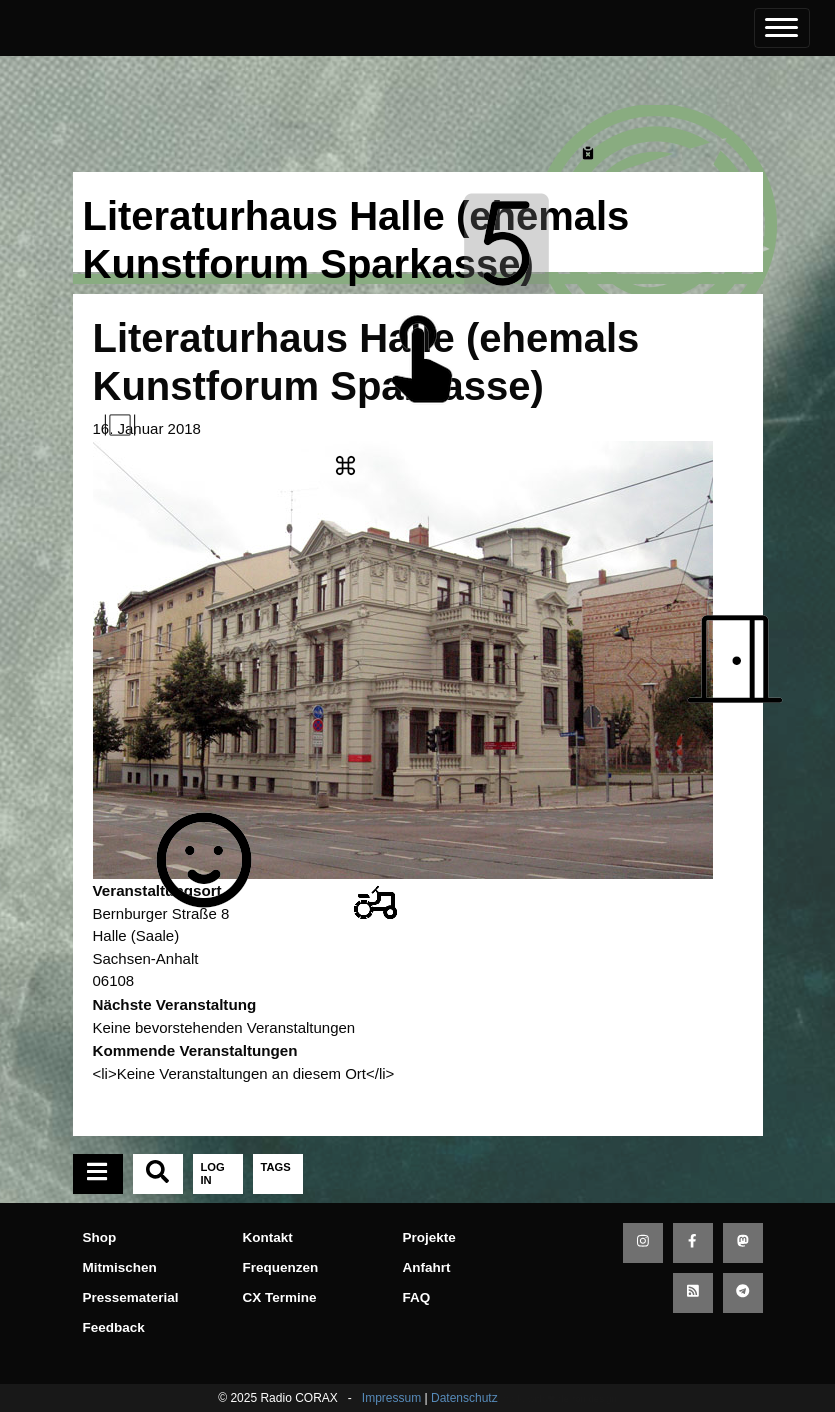  Describe the element at coordinates (506, 243) in the screenshot. I see `indicates the number five in a sequence or list` at that location.